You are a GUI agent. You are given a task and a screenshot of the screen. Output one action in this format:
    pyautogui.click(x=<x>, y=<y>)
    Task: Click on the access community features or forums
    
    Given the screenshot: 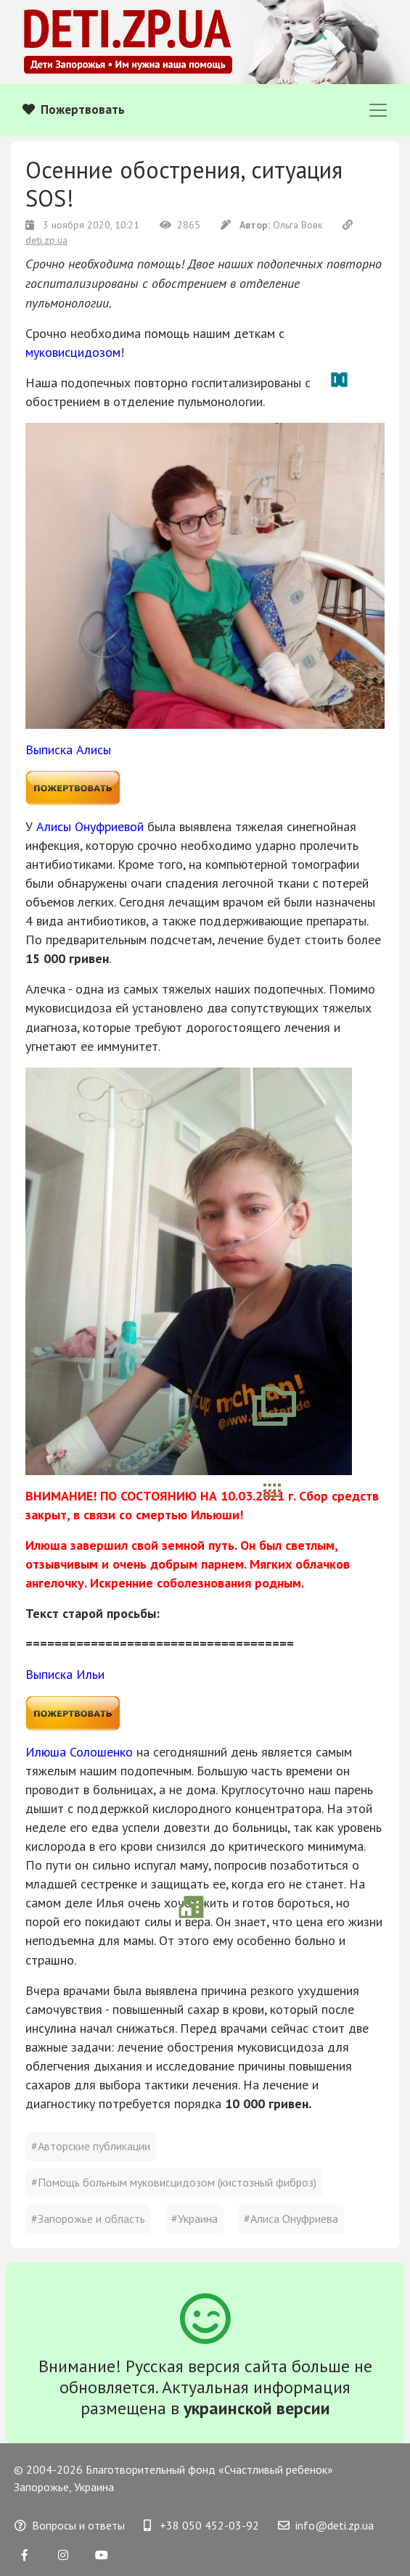 What is the action you would take?
    pyautogui.click(x=191, y=1907)
    